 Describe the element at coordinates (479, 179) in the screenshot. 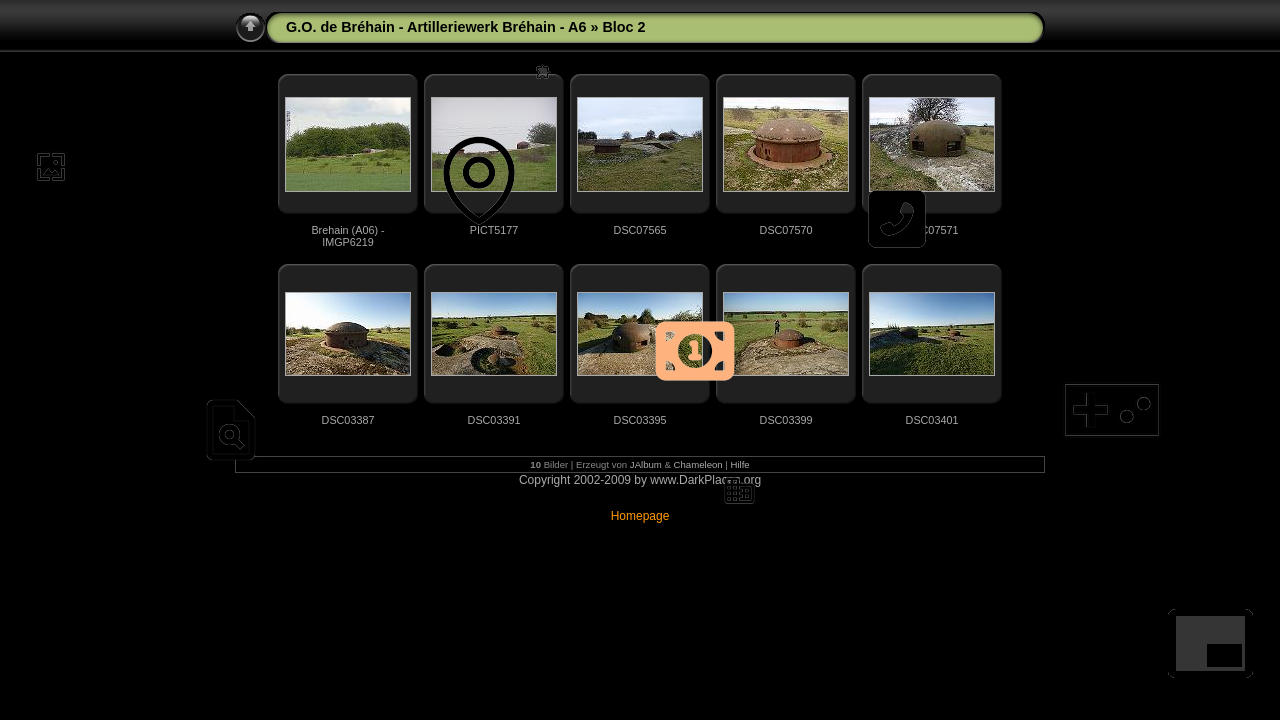

I see `view or set a location on the map` at that location.